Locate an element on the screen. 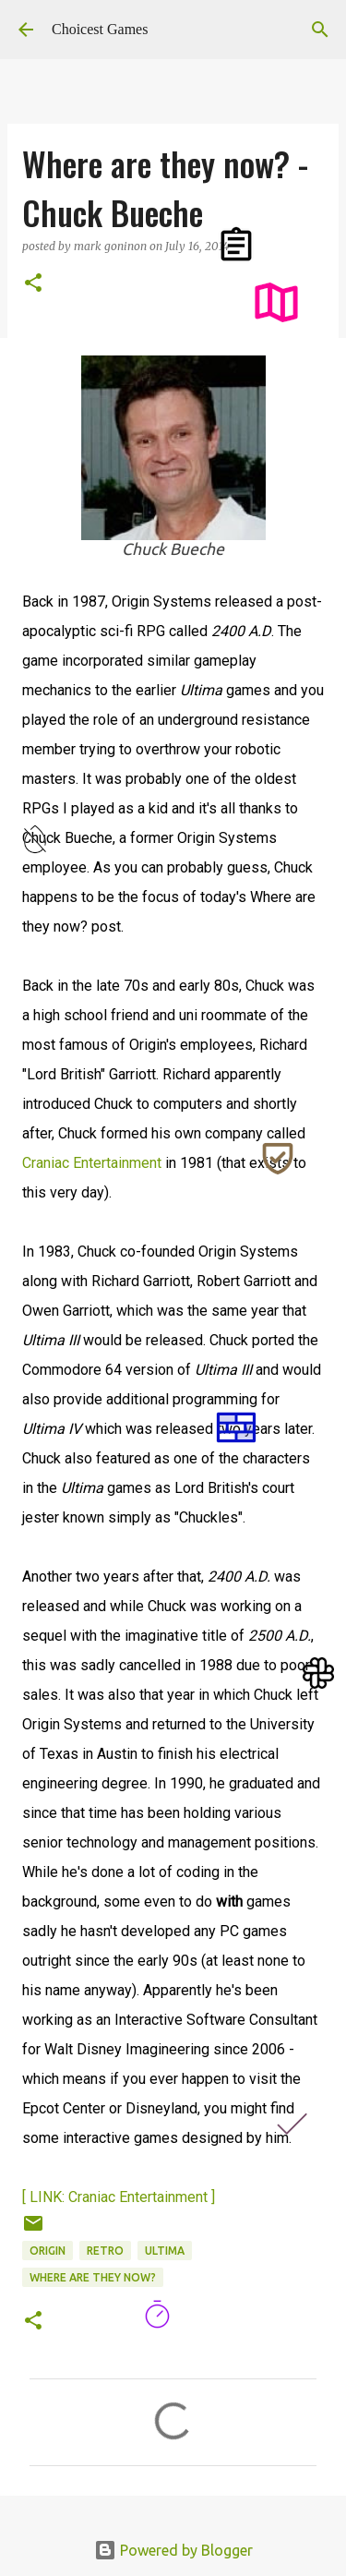 The height and width of the screenshot is (2576, 346). disable water or liquid detection is located at coordinates (35, 840).